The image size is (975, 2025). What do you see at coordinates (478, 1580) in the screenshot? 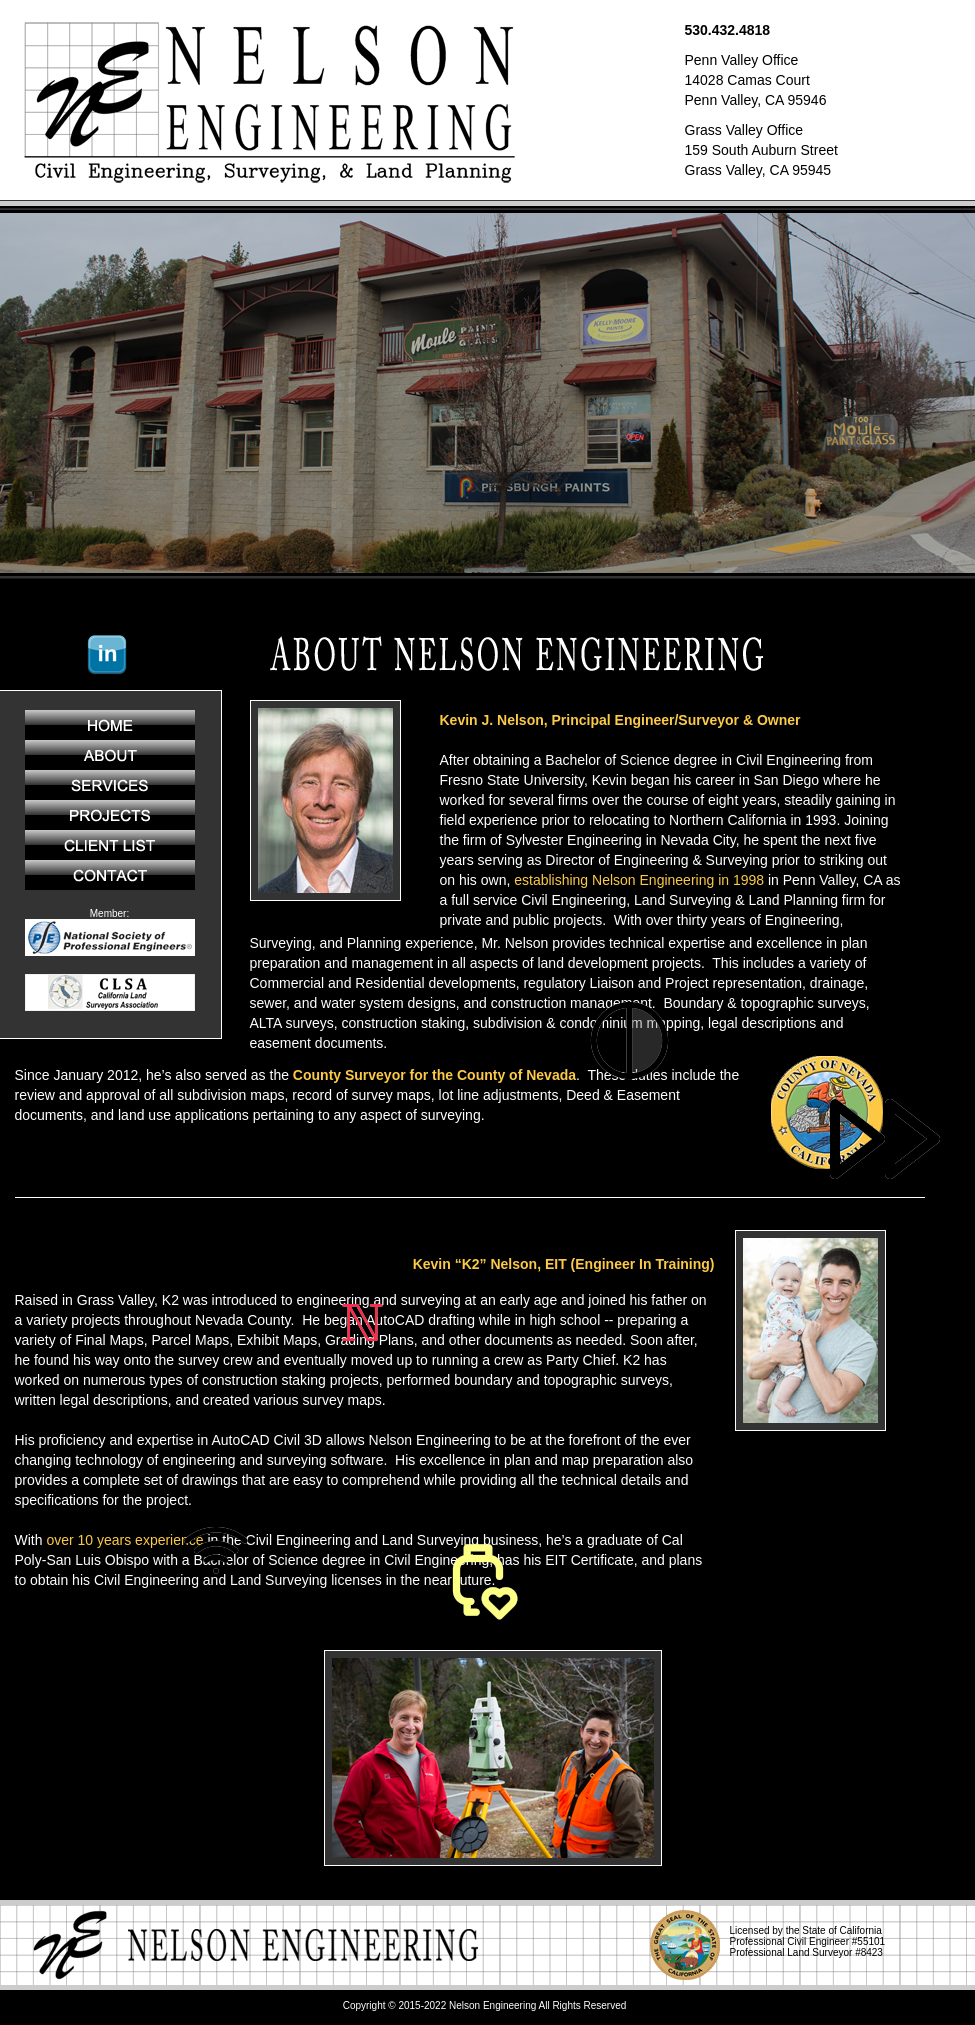
I see `view heart rate data on smartwatch` at bounding box center [478, 1580].